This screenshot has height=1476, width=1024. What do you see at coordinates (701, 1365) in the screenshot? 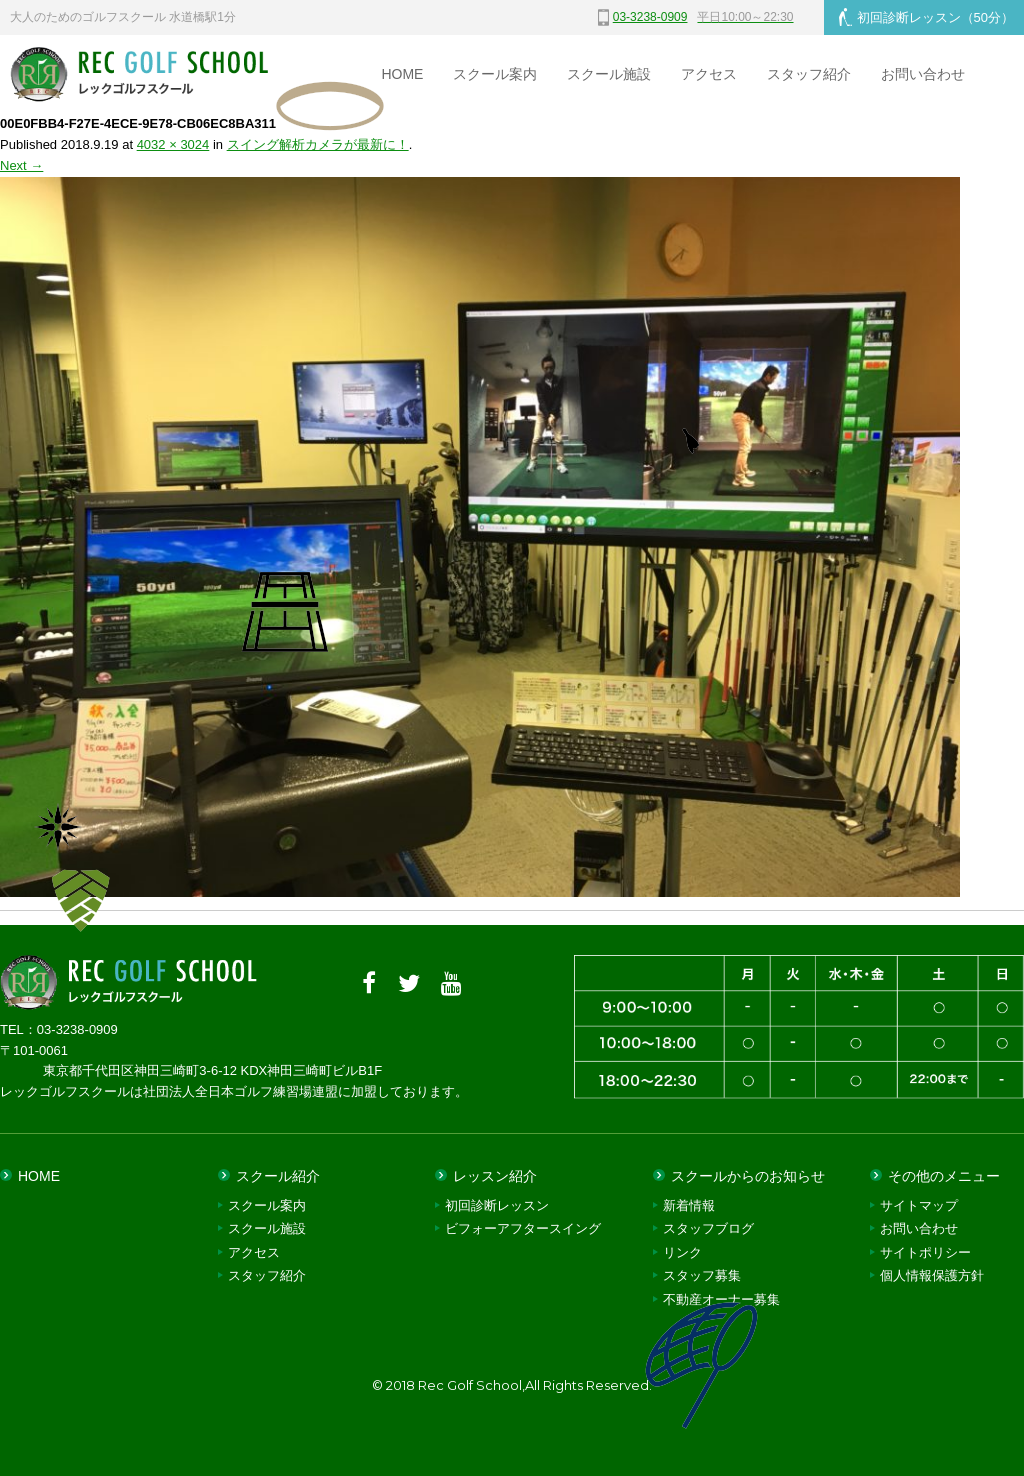
I see `catch bugs or insects in a game` at bounding box center [701, 1365].